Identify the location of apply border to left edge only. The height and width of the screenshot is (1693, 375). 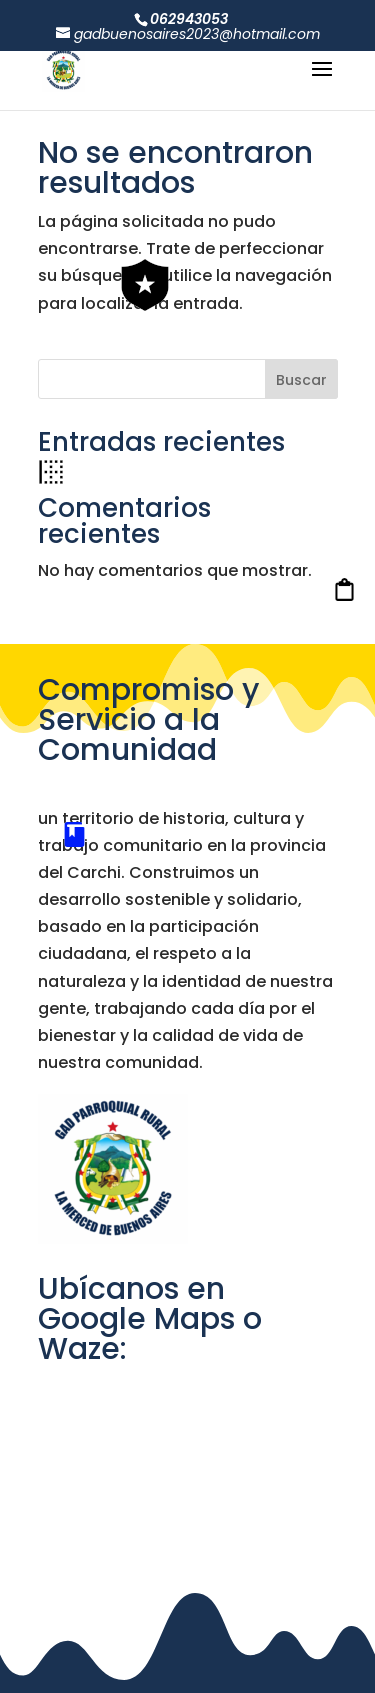
(51, 472).